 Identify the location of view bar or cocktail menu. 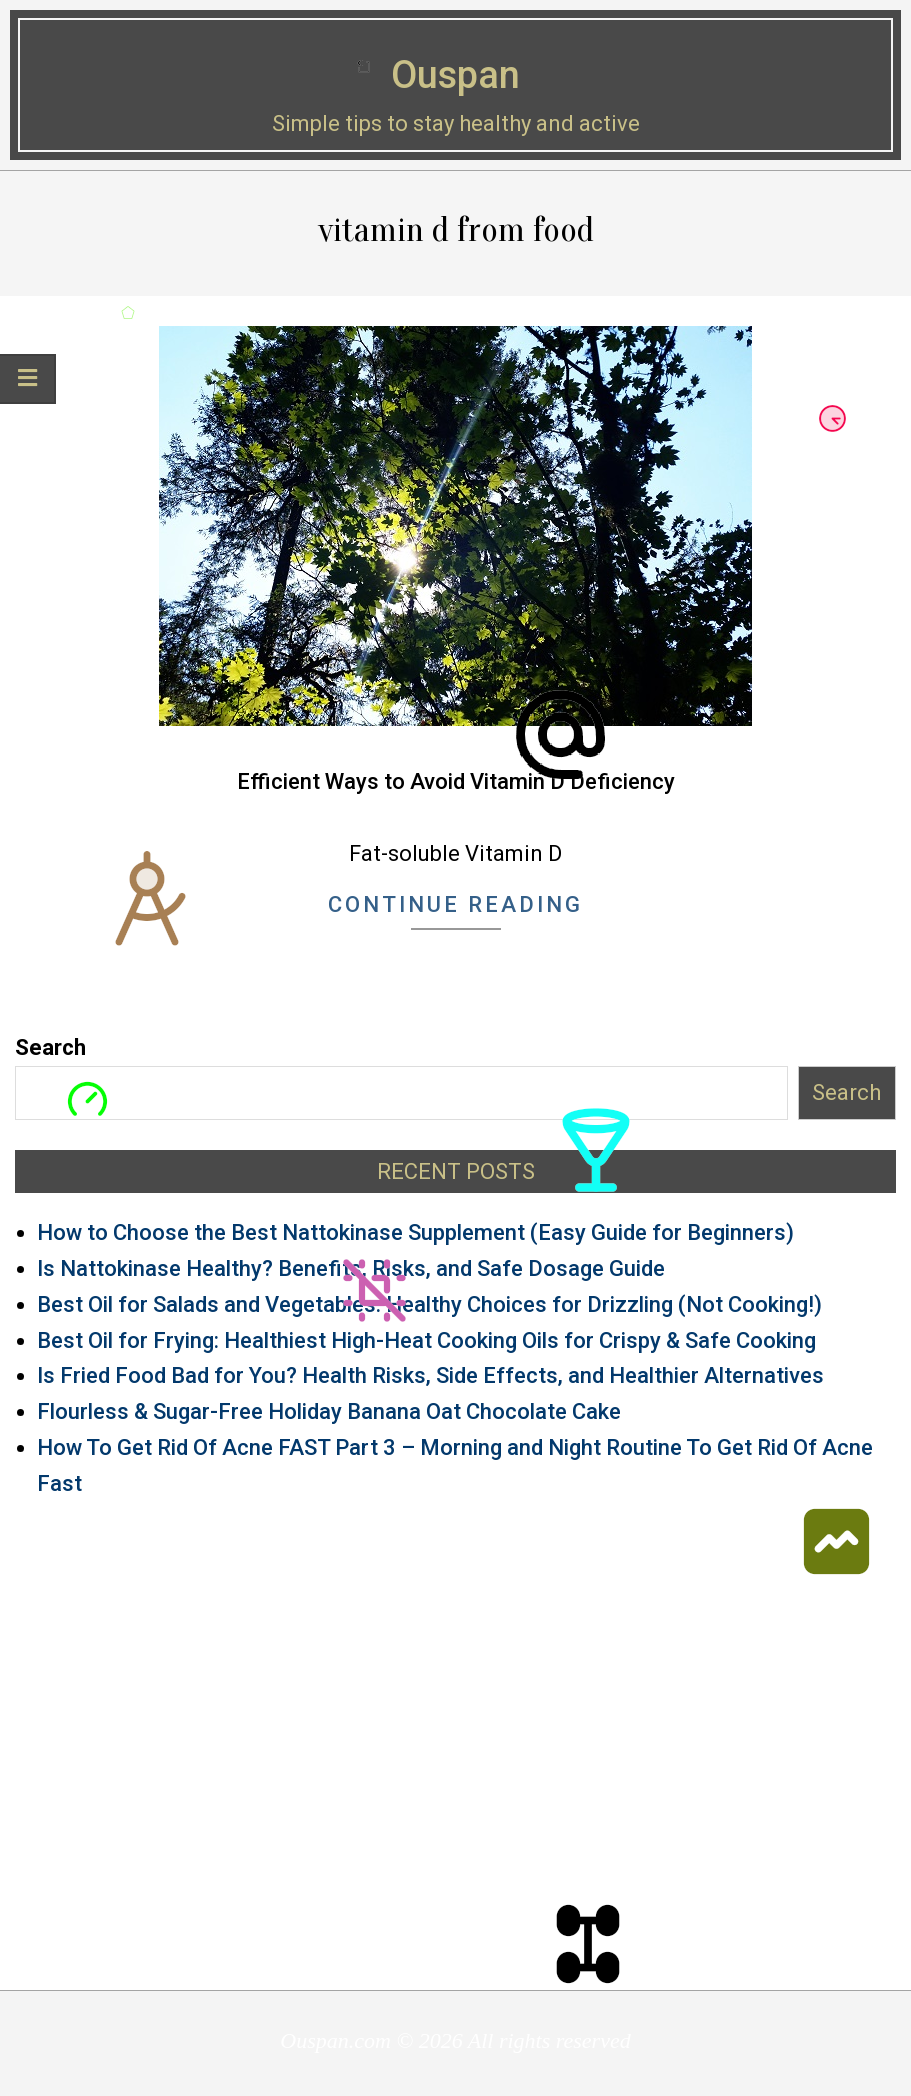
(596, 1150).